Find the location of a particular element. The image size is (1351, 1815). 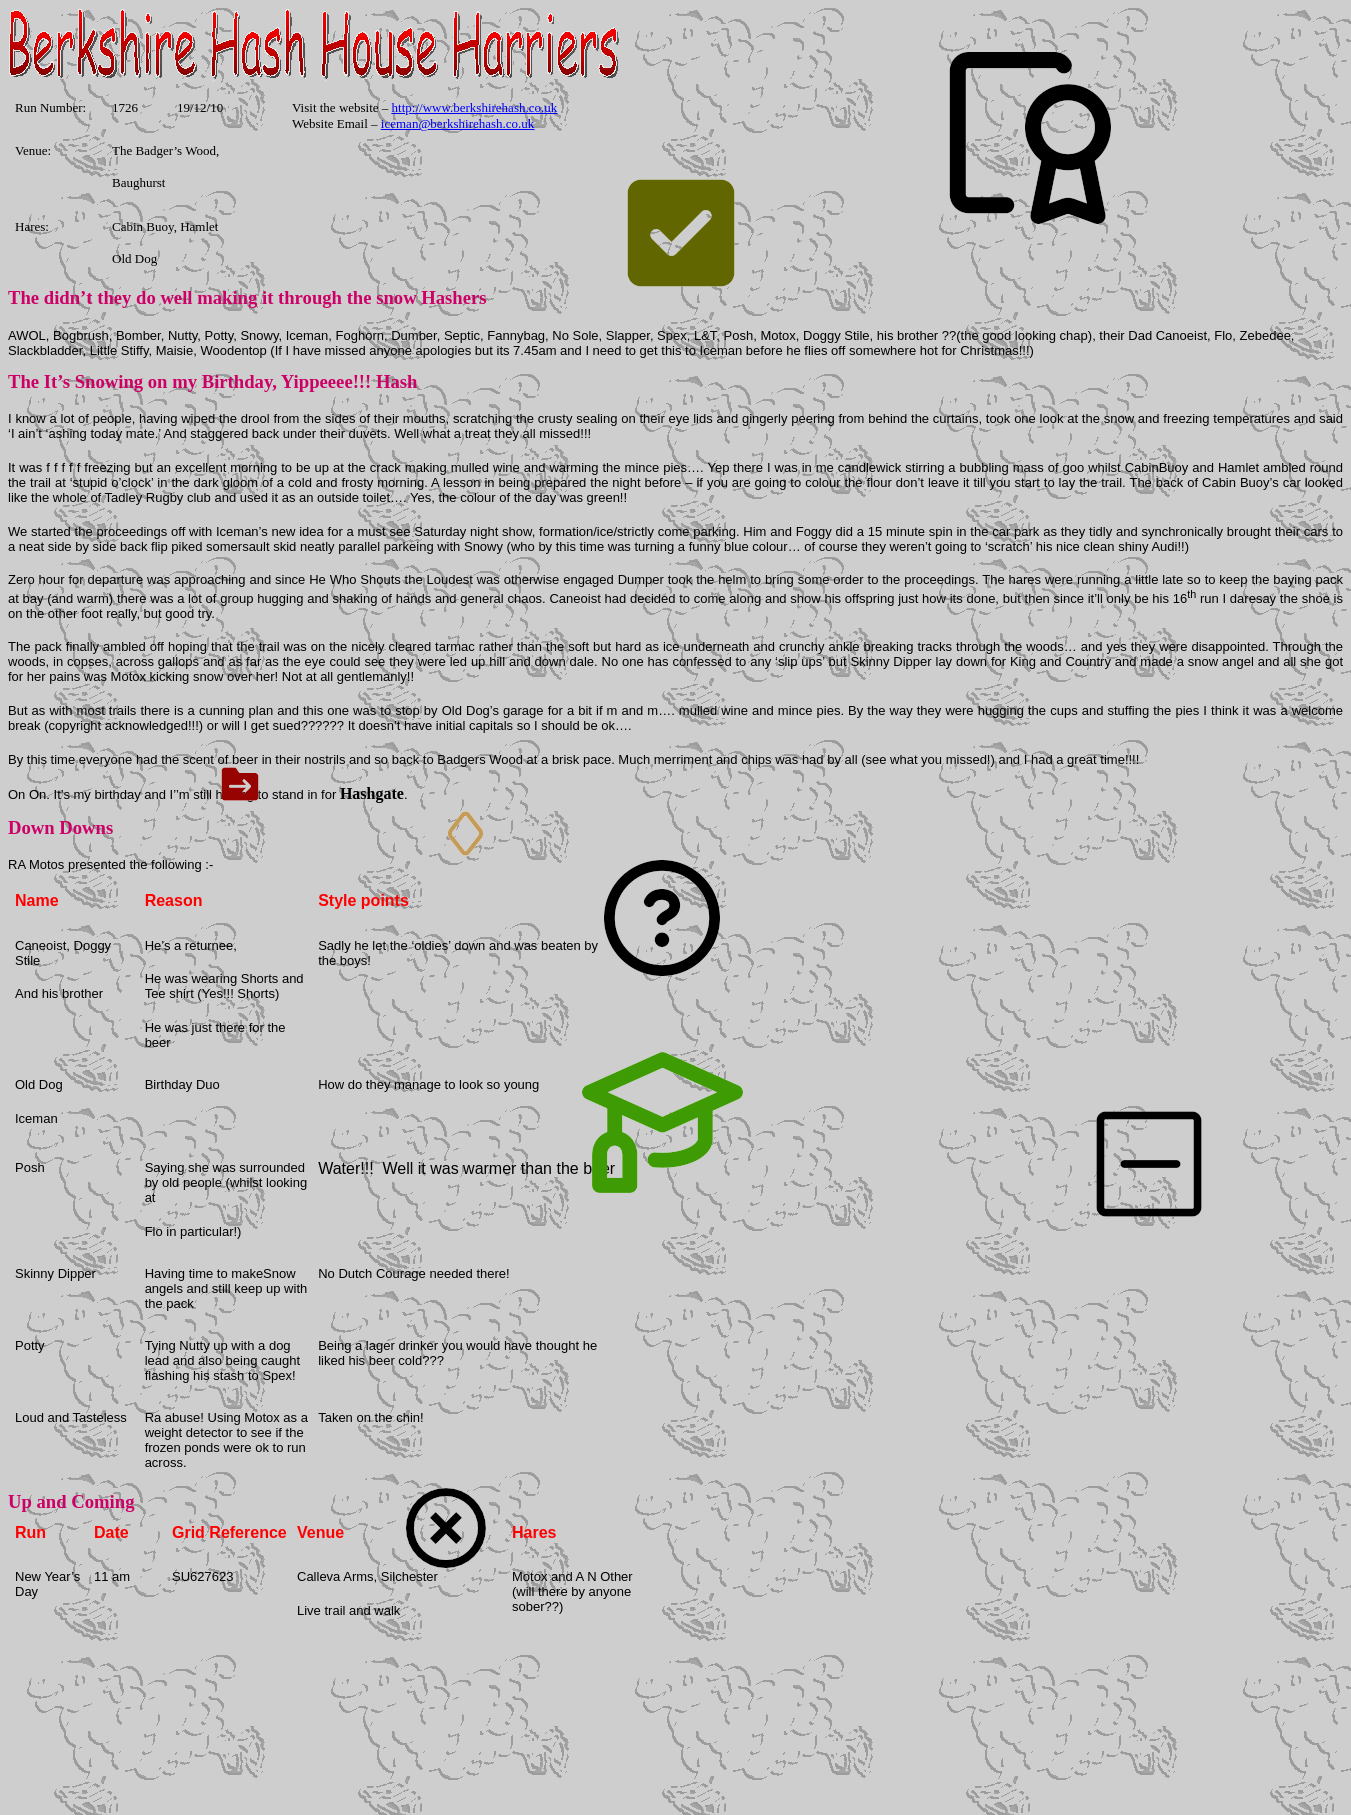

access premium or pro features is located at coordinates (465, 833).